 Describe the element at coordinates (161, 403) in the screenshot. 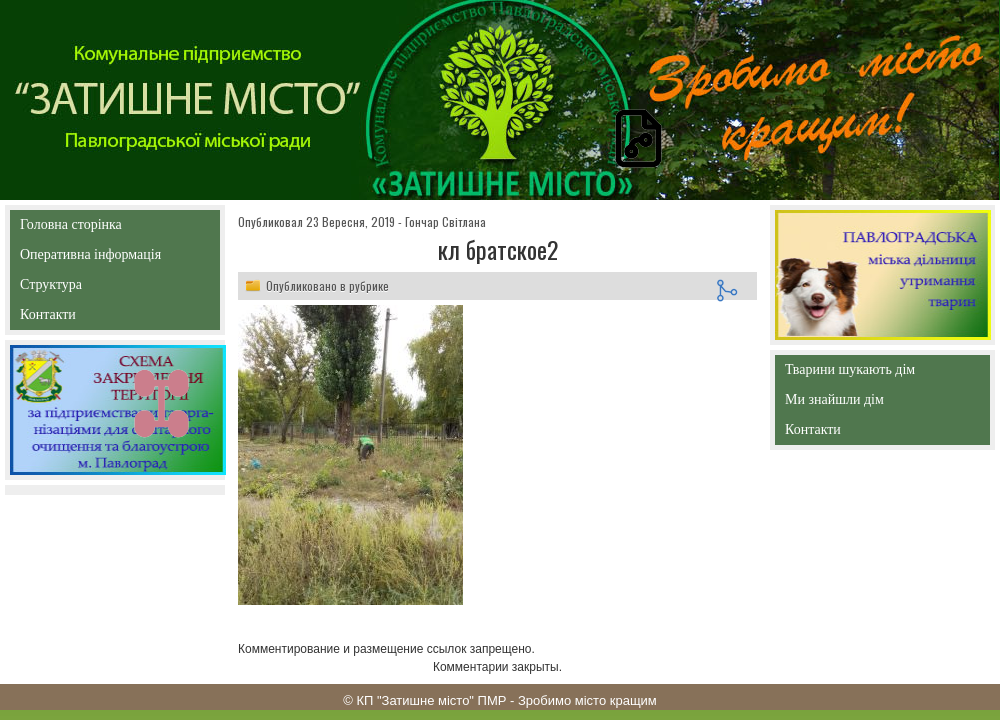

I see `select 4WD or all-wheel drive mode` at that location.